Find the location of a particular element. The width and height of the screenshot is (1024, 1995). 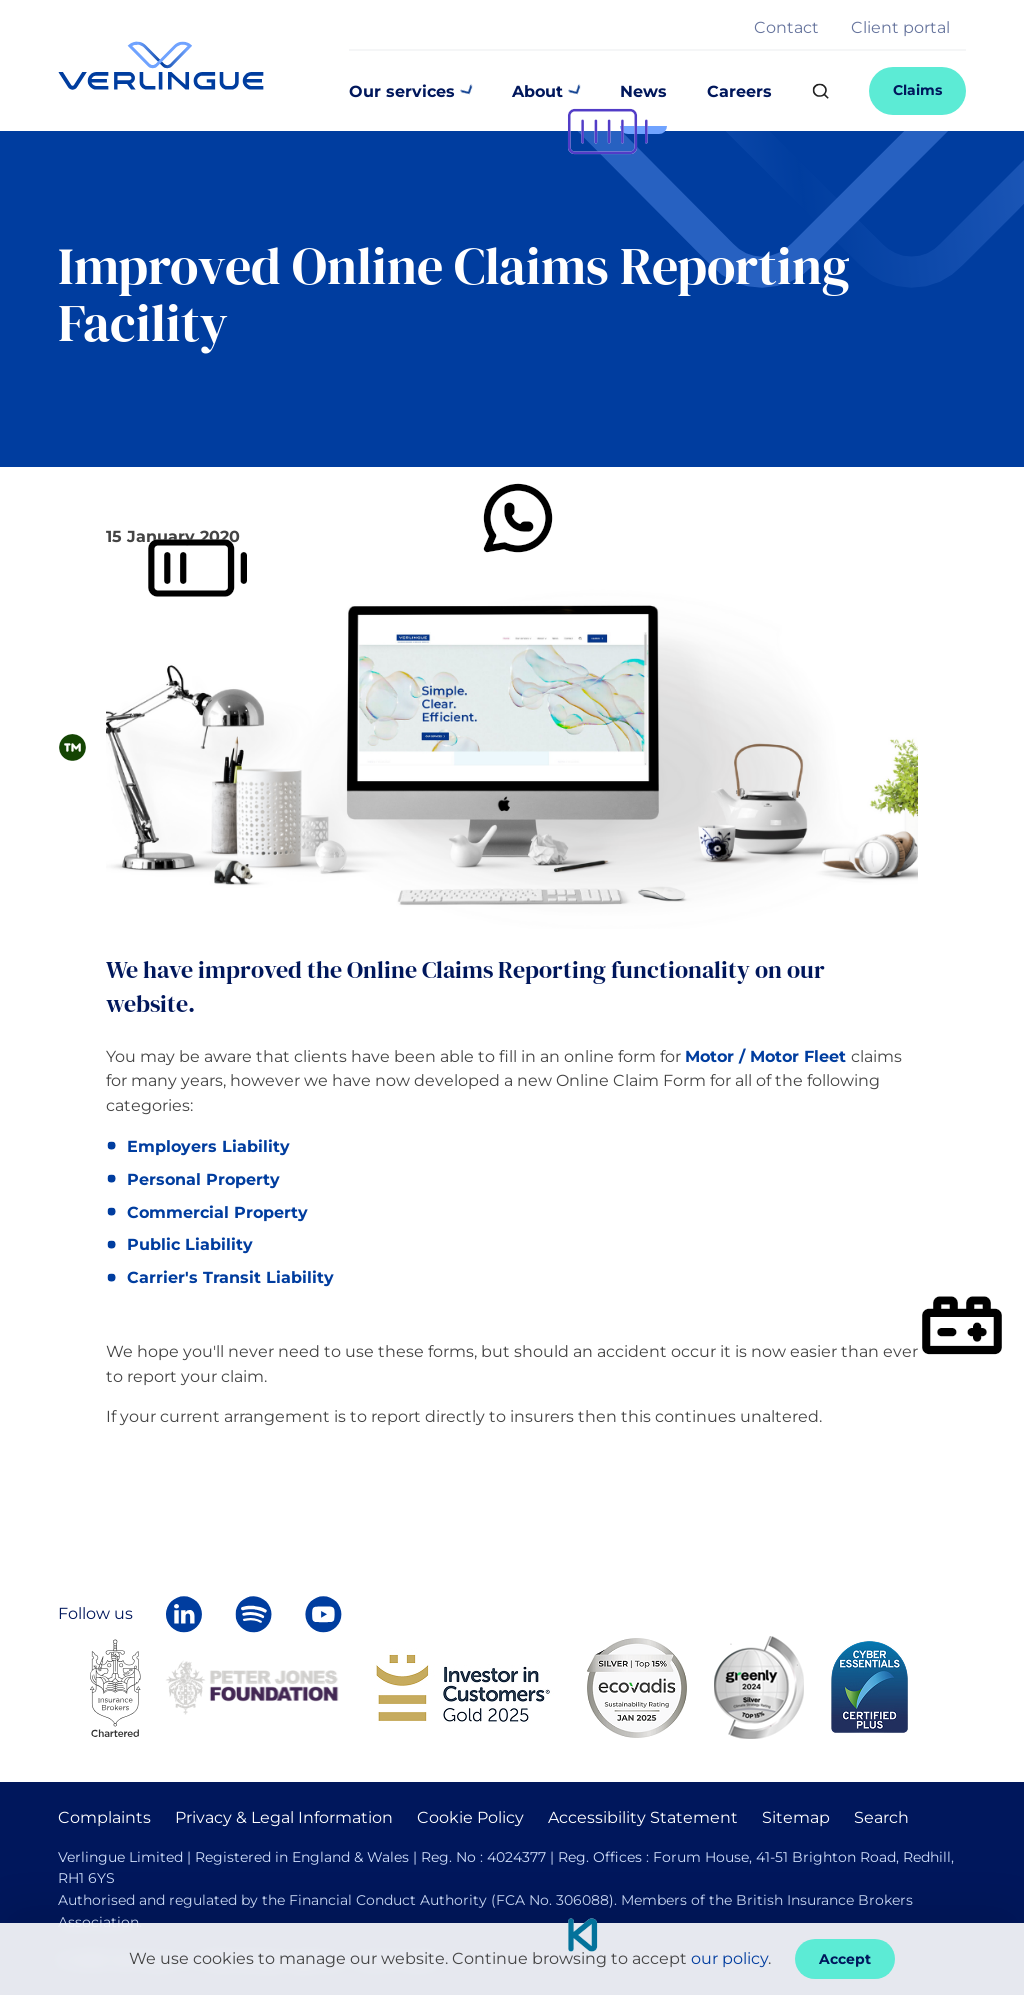

indicates trademarked content or branding is located at coordinates (72, 747).